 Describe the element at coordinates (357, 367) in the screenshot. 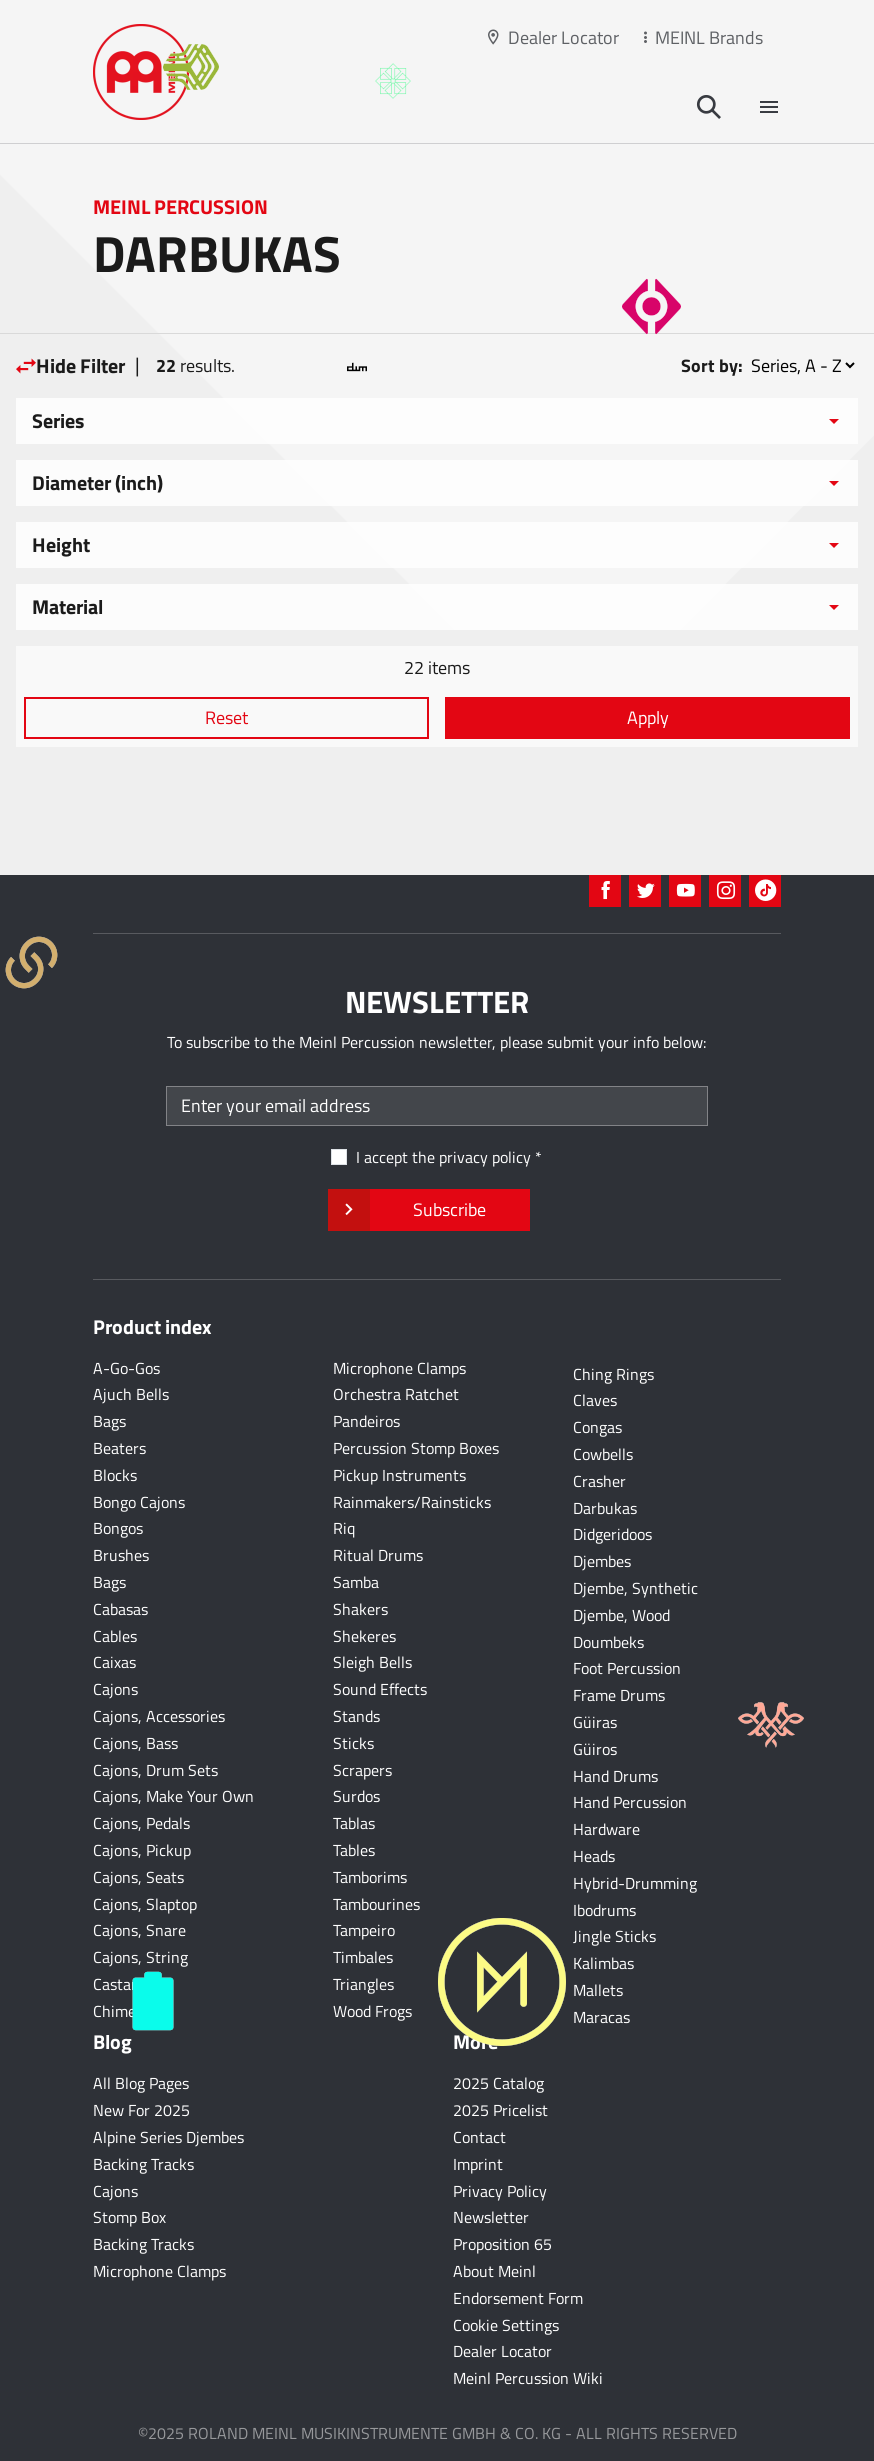

I see `dwm window manager logo` at that location.